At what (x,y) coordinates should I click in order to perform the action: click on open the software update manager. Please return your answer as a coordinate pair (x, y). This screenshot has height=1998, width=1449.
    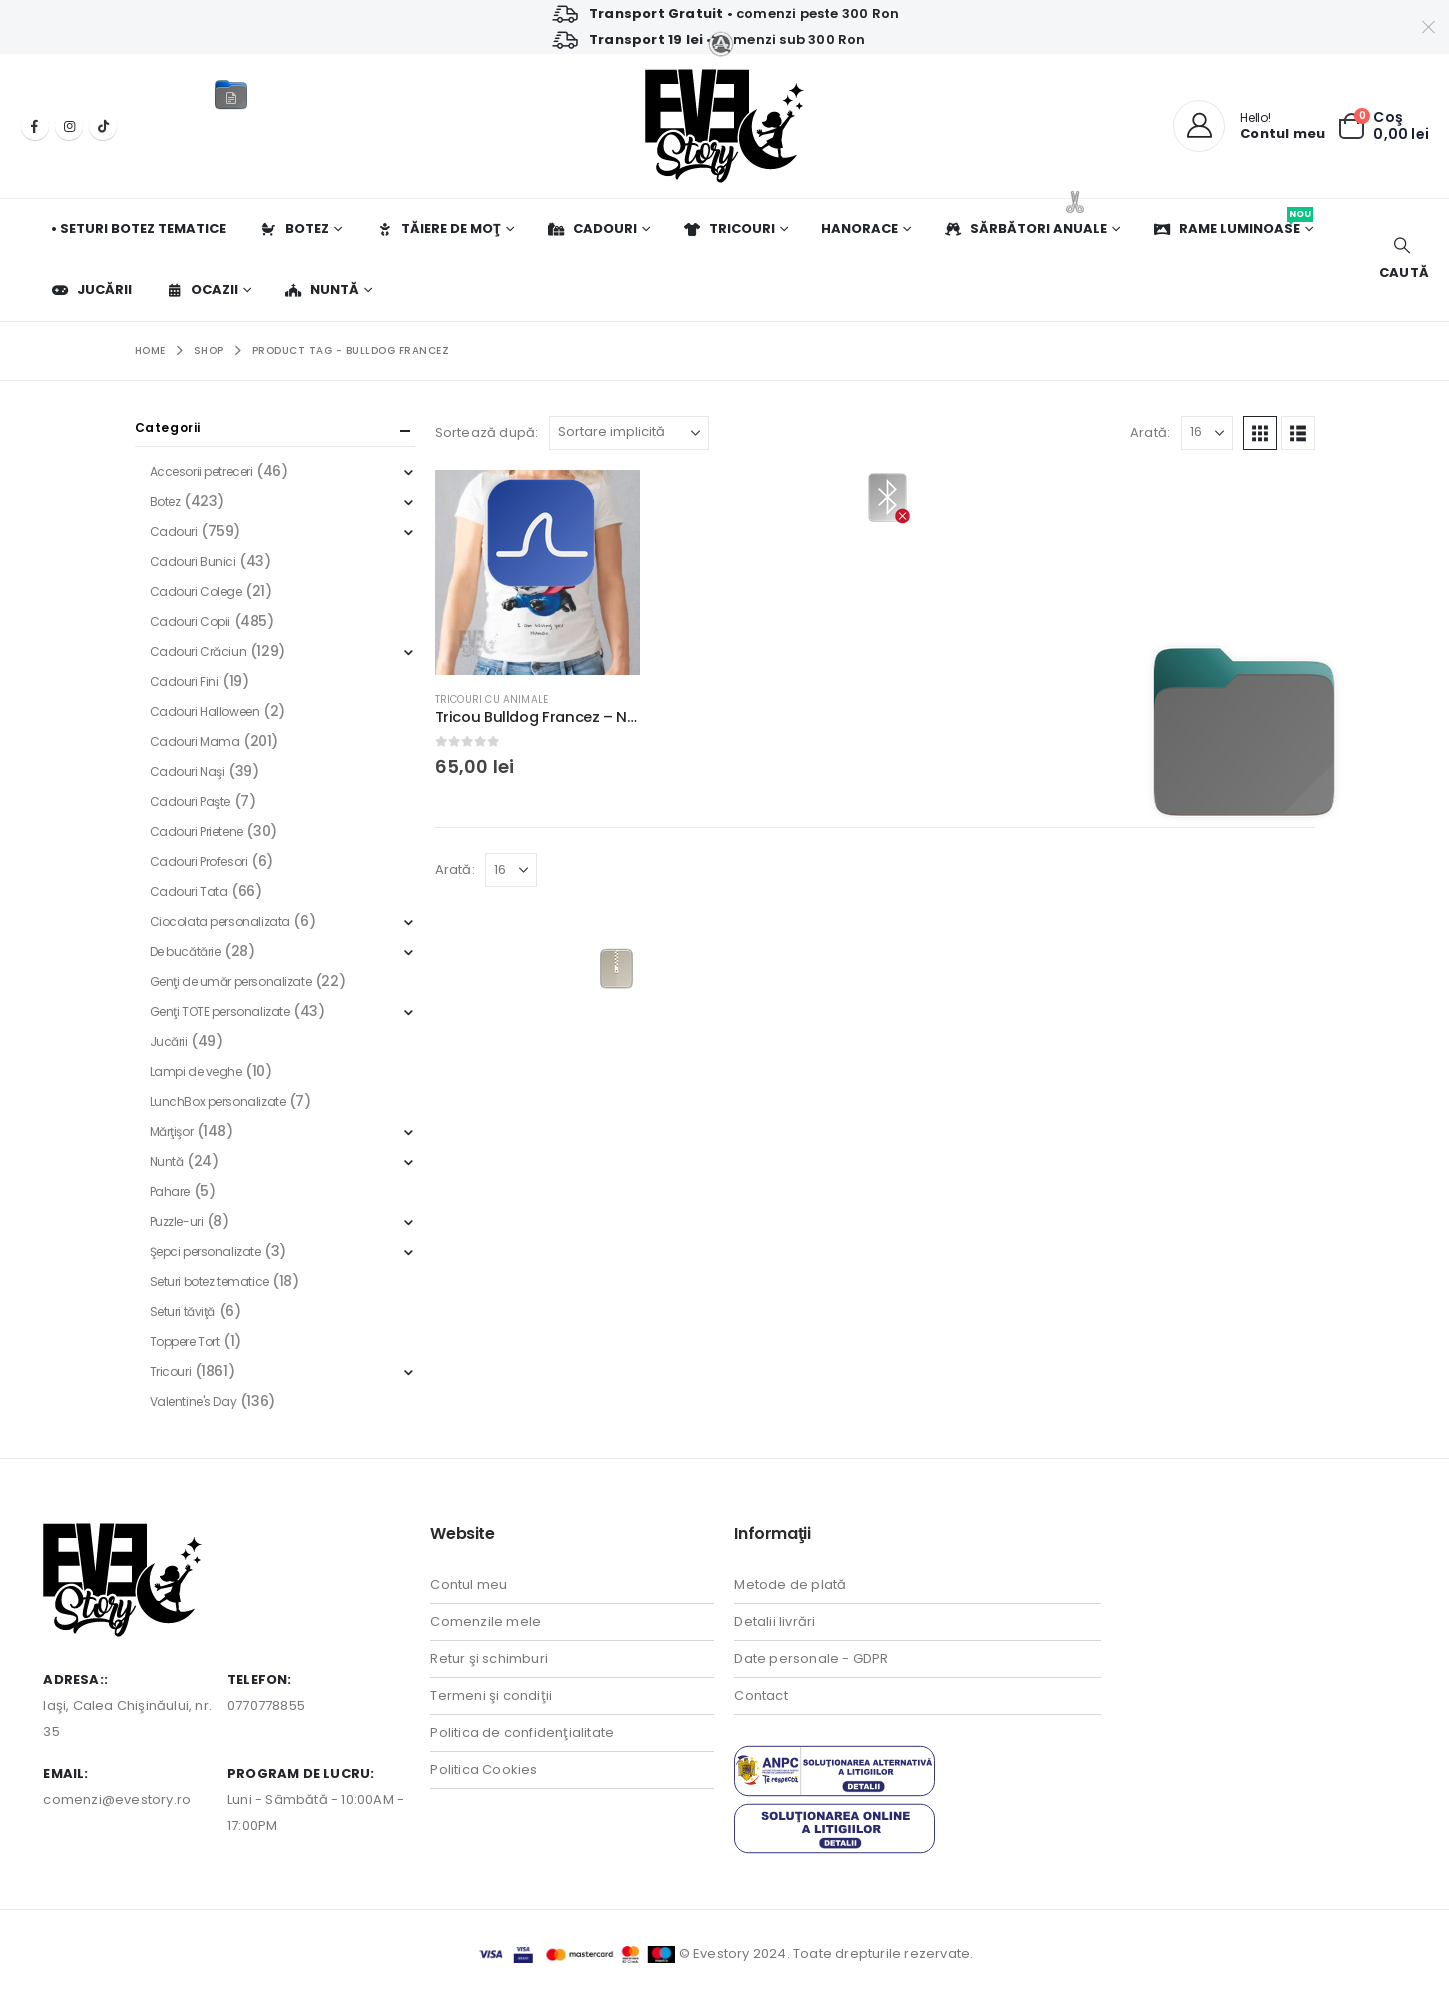
    Looking at the image, I should click on (721, 44).